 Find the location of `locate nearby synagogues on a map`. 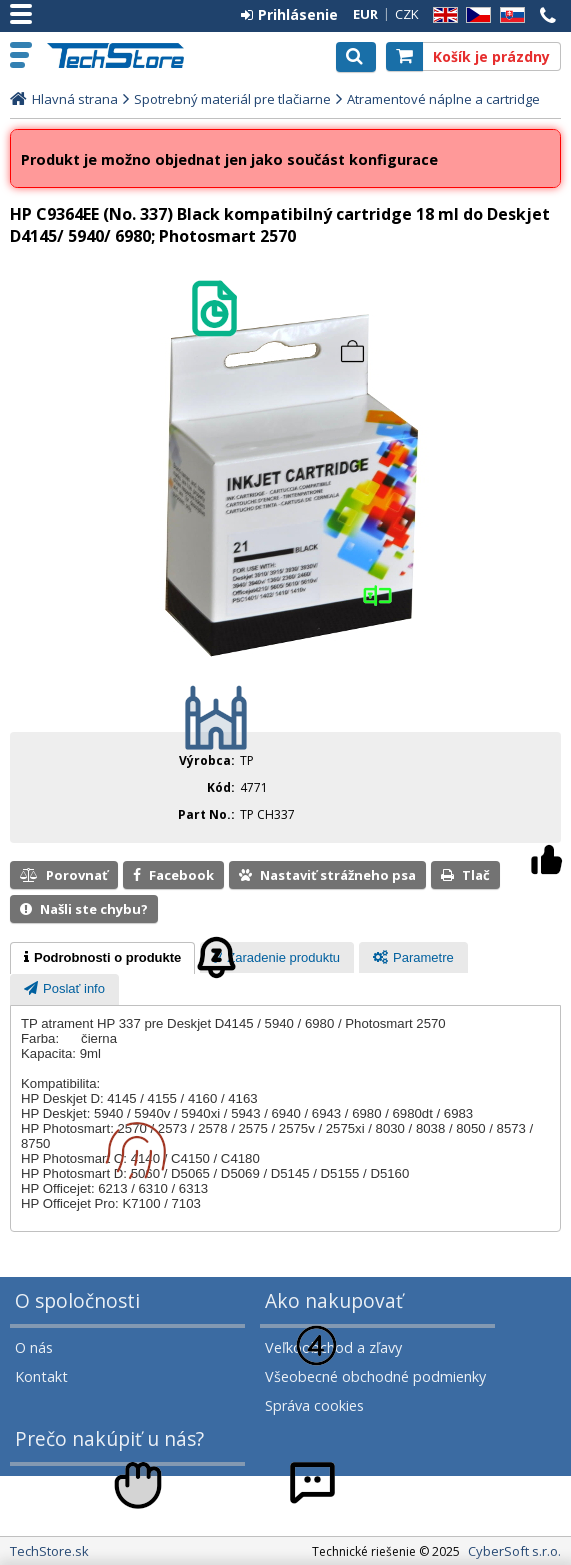

locate nearby synagogues on a map is located at coordinates (216, 719).